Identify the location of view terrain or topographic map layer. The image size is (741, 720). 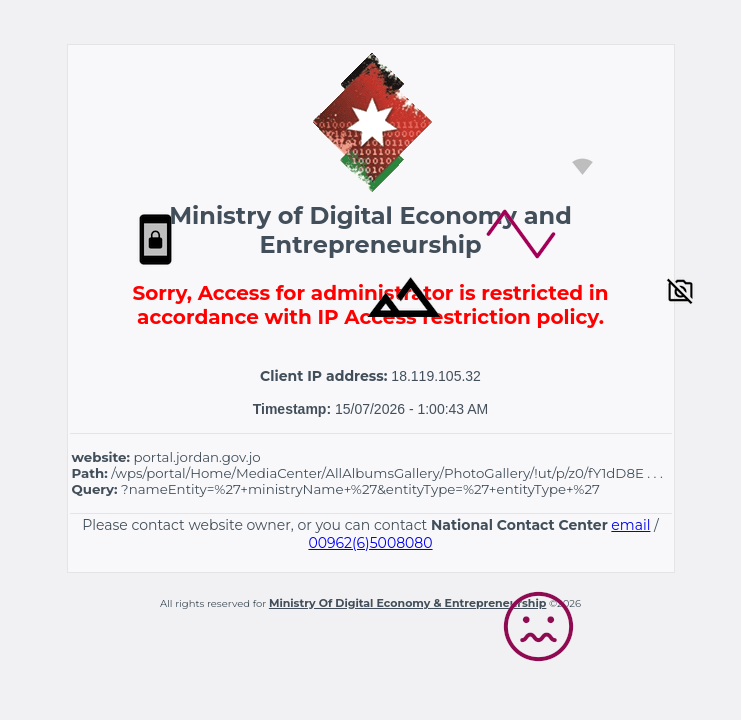
(404, 297).